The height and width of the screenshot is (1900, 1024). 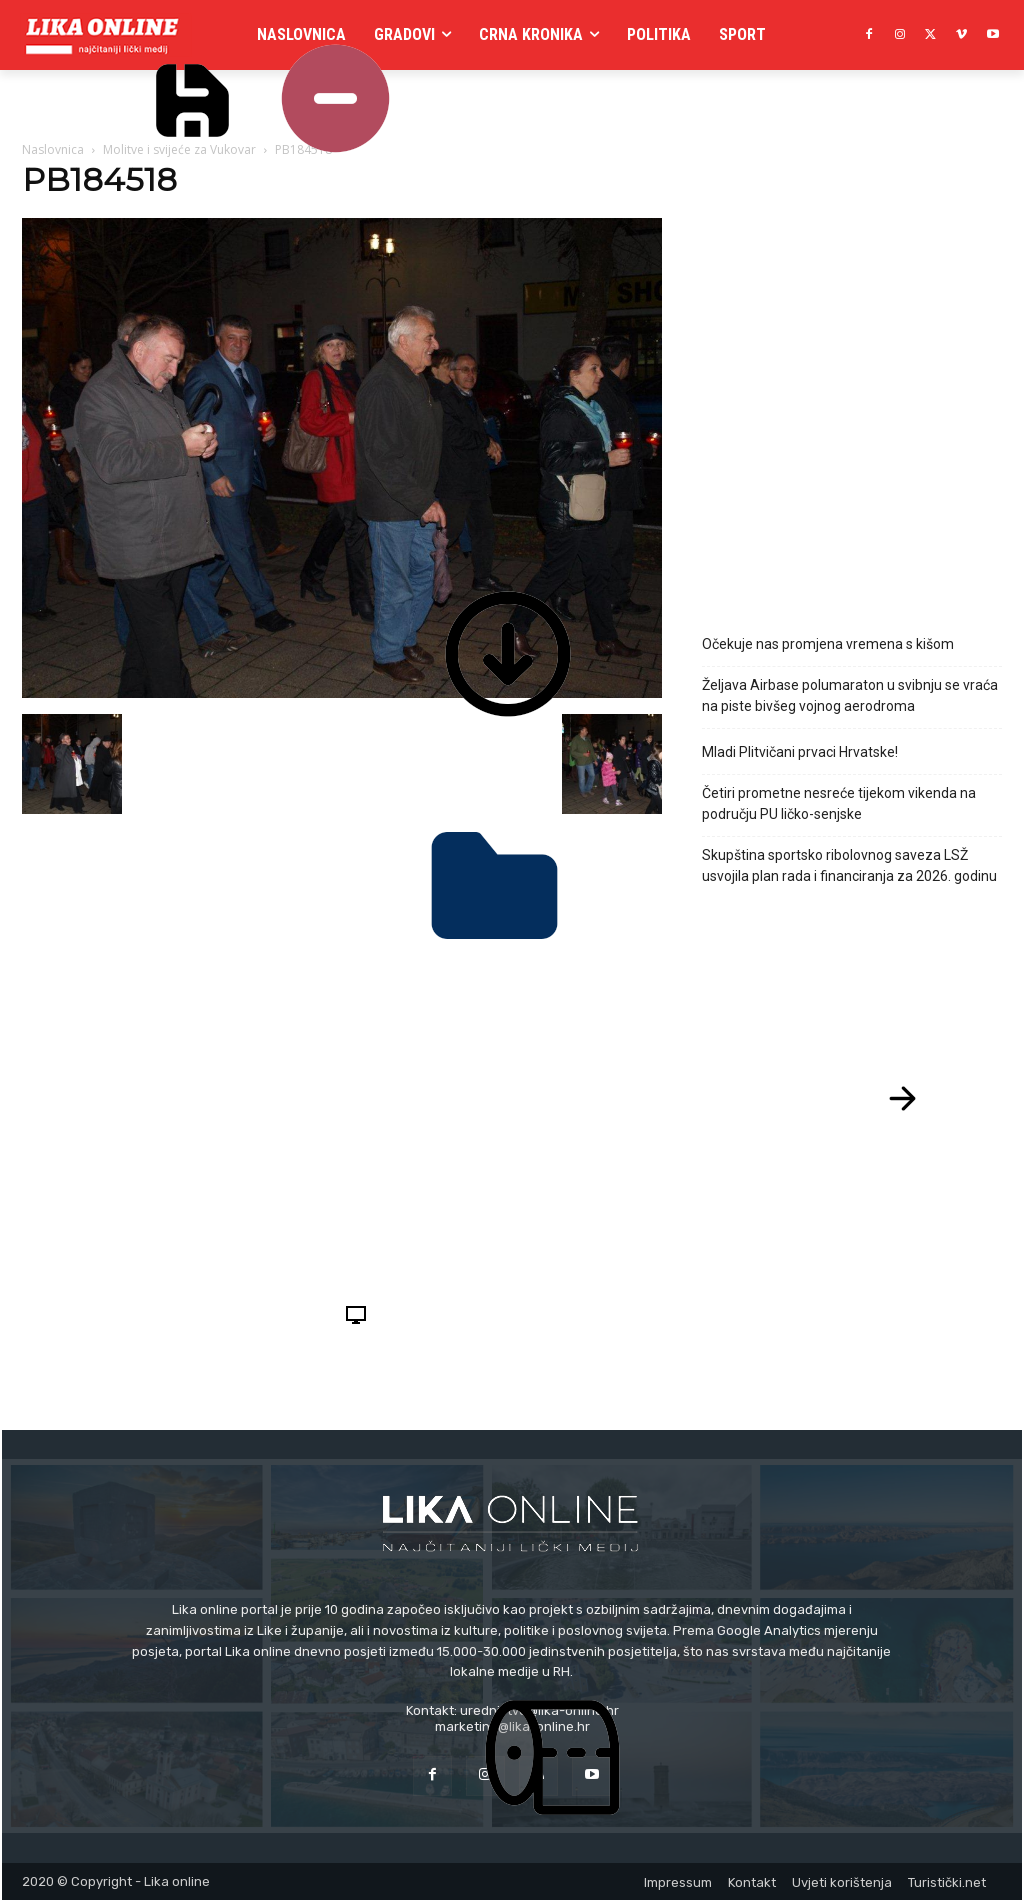 What do you see at coordinates (192, 100) in the screenshot?
I see `save current file or document` at bounding box center [192, 100].